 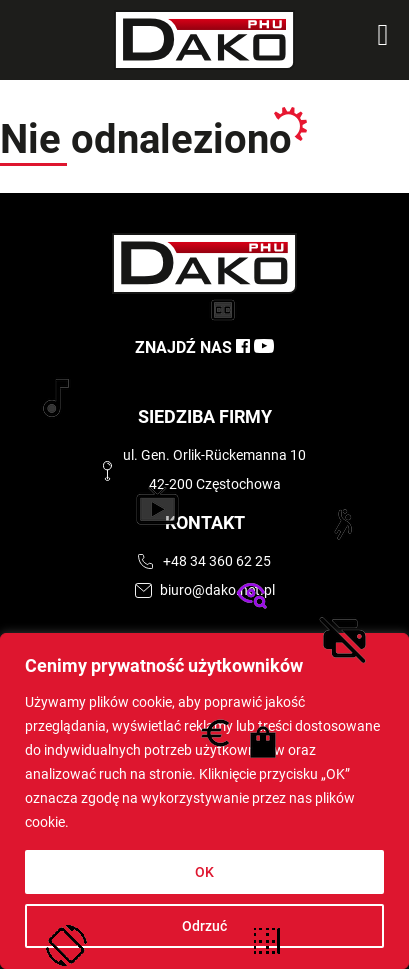 What do you see at coordinates (344, 638) in the screenshot?
I see `printing is currently unavailable` at bounding box center [344, 638].